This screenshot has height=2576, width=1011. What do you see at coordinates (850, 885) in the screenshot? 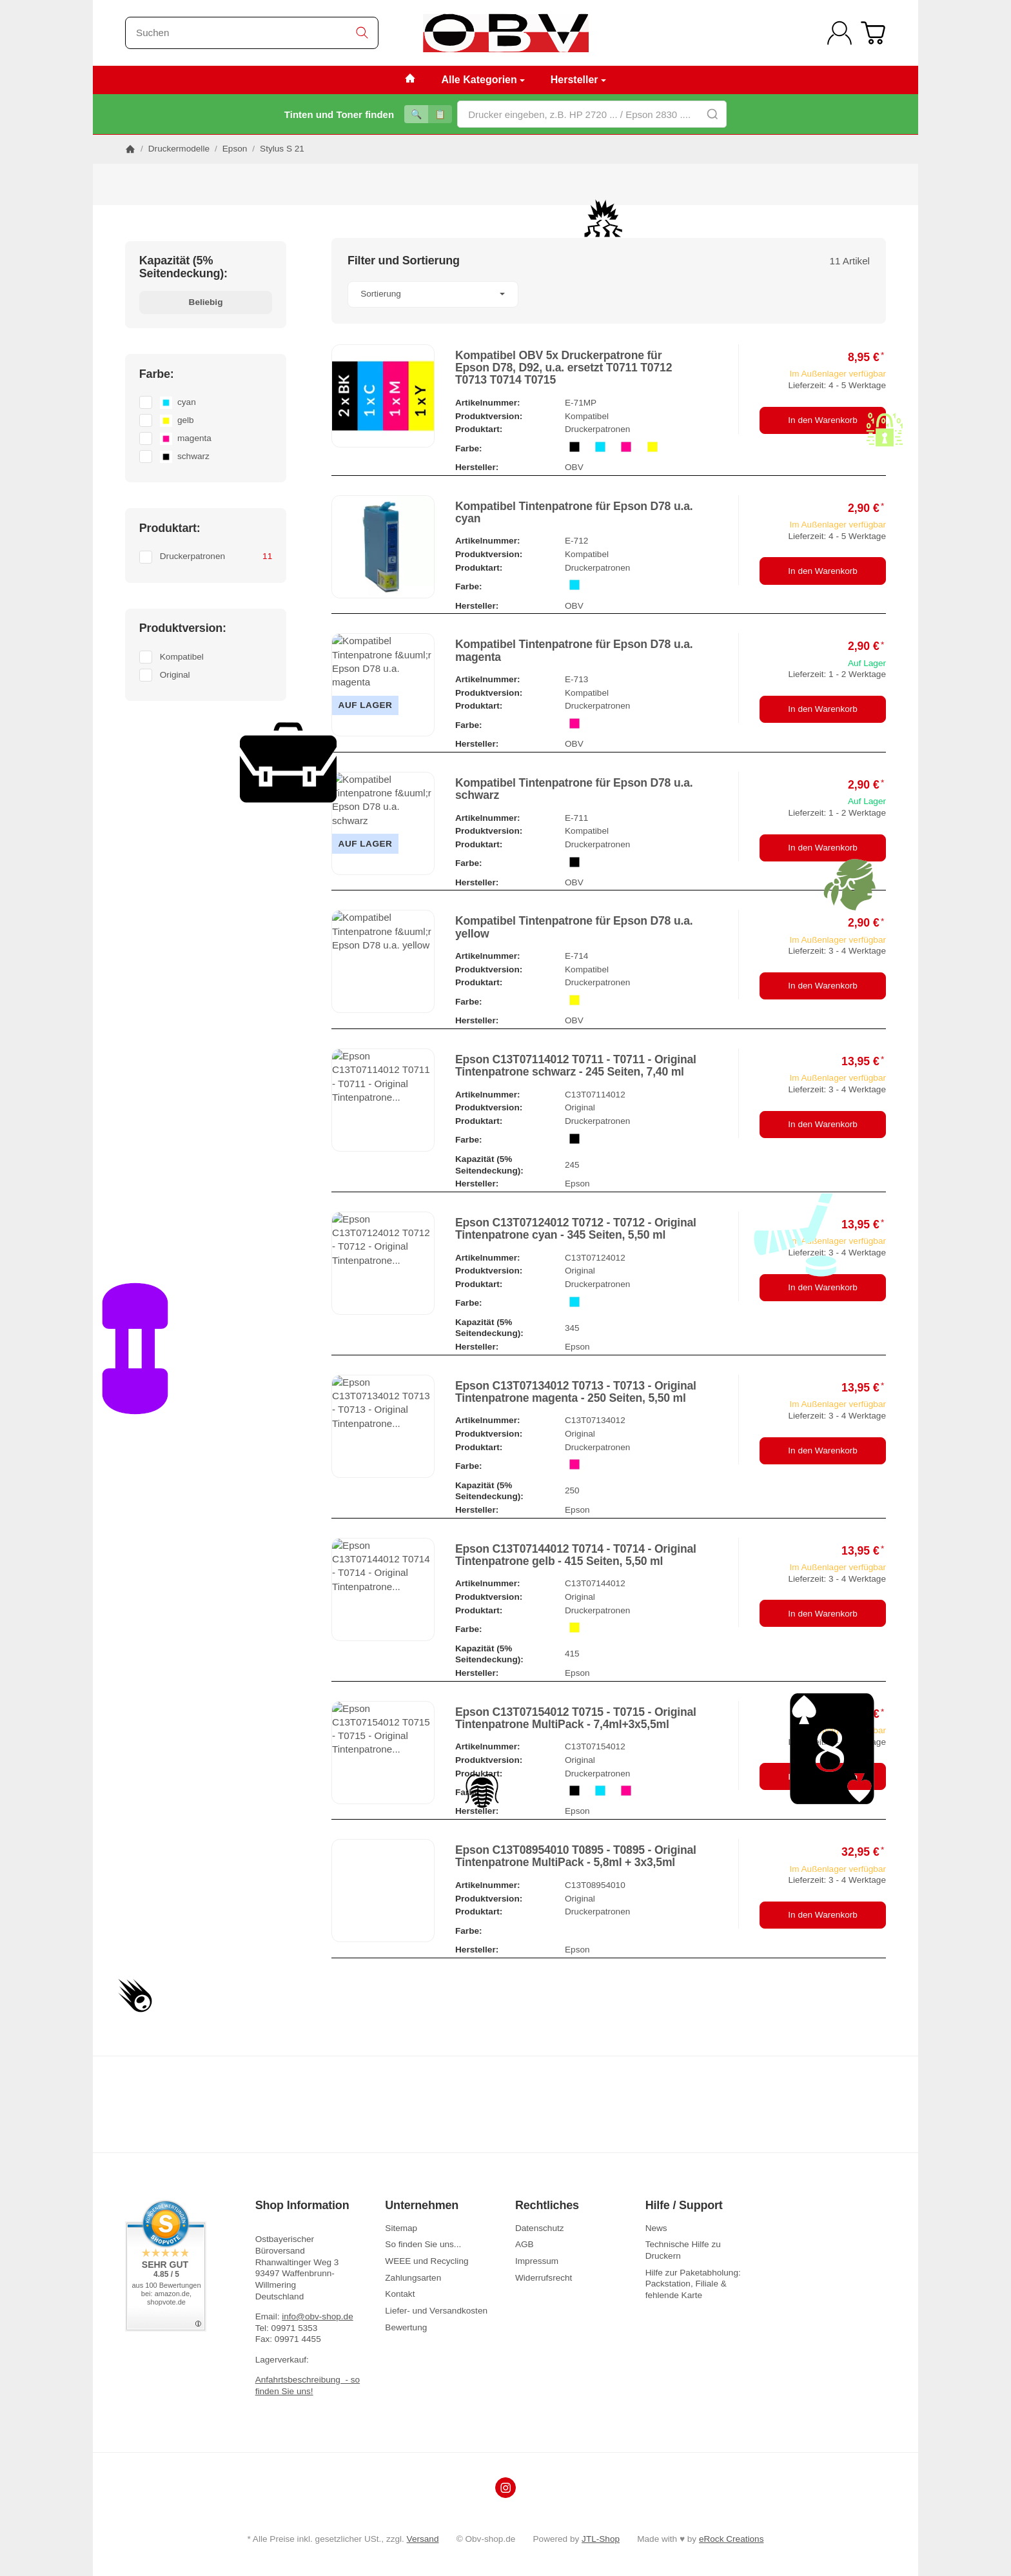
I see `select bandana accessory for character customization` at bounding box center [850, 885].